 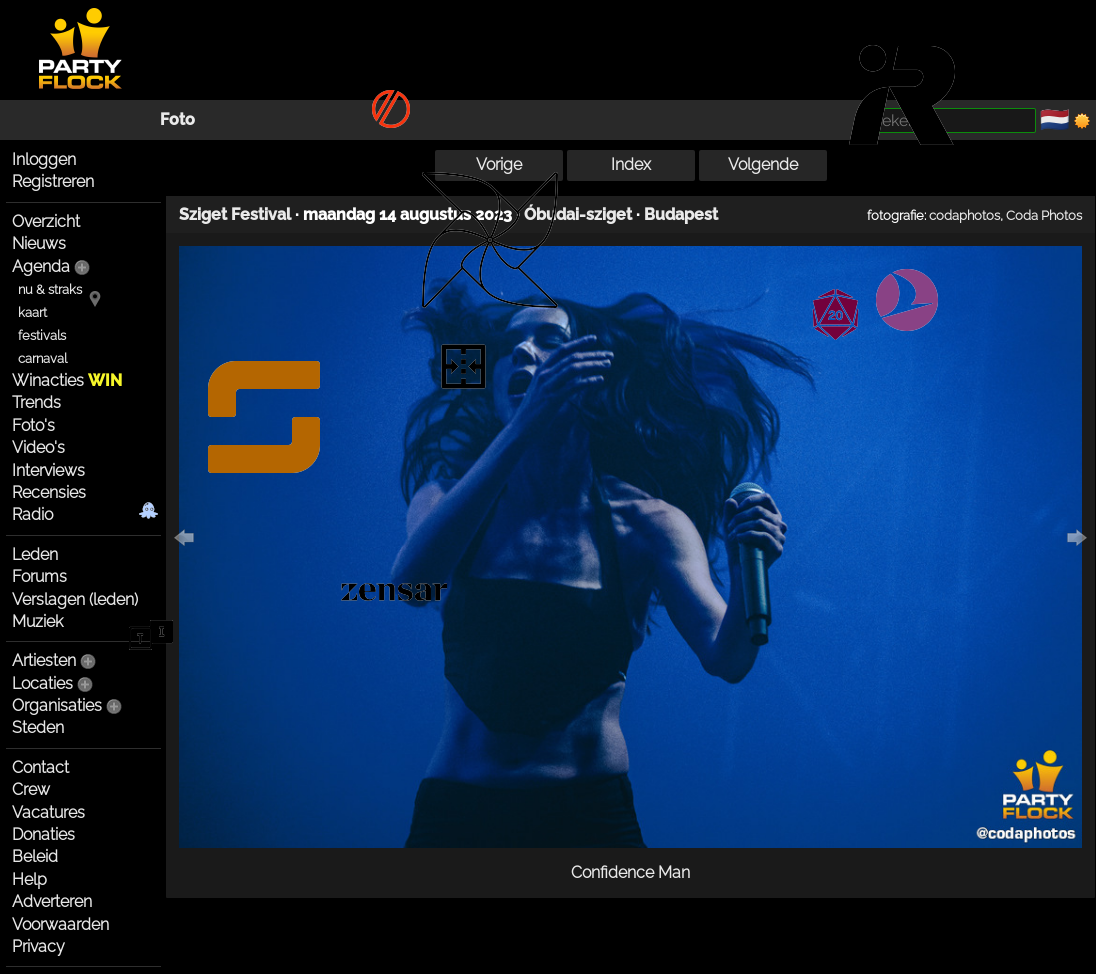 What do you see at coordinates (264, 417) in the screenshot?
I see `start.gg logo` at bounding box center [264, 417].